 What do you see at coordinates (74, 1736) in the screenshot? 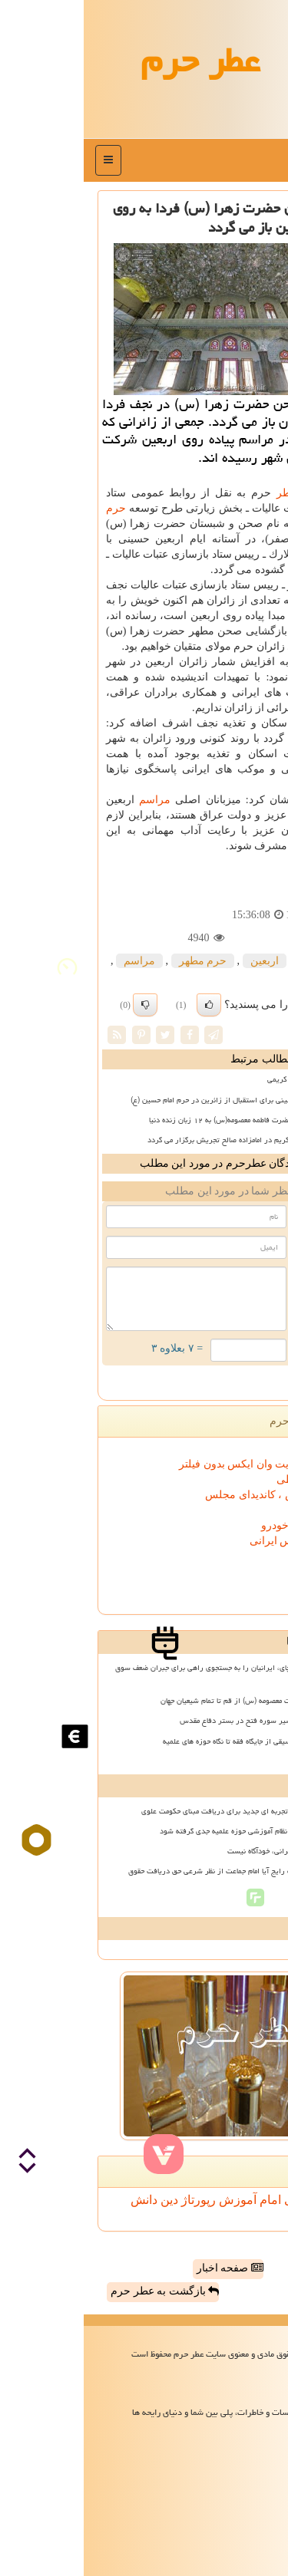
I see `indicates euro currency or payment option` at bounding box center [74, 1736].